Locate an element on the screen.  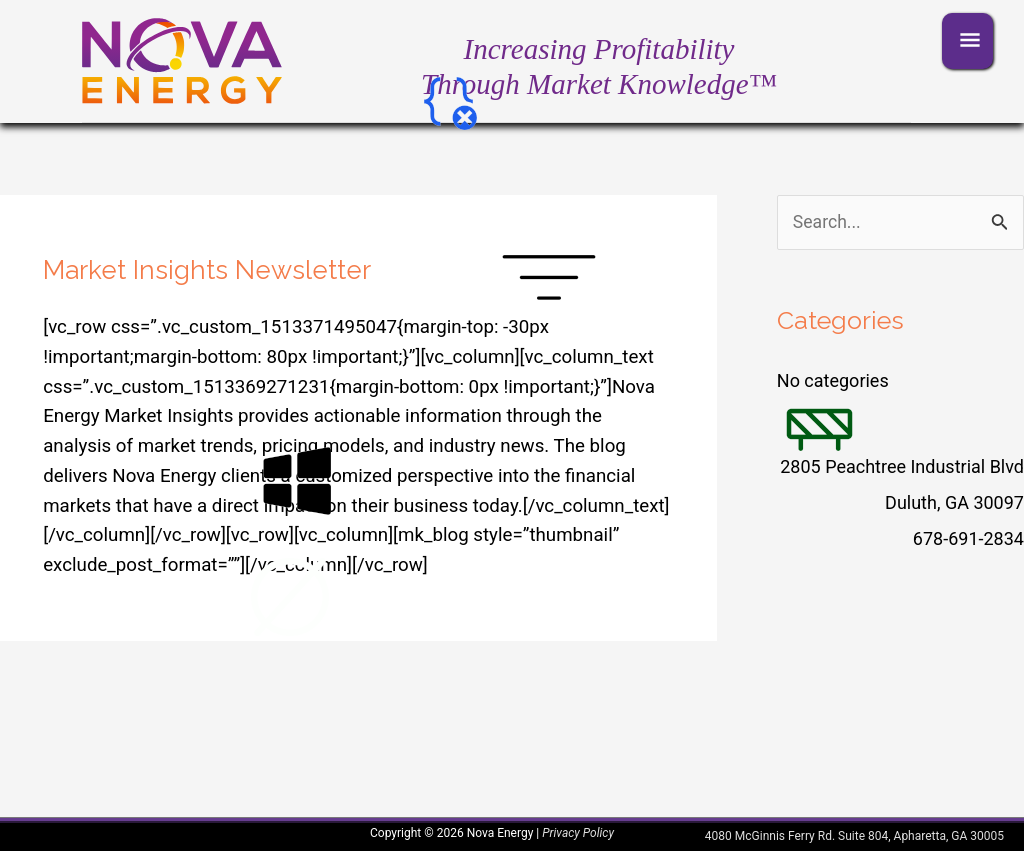
filter or sort content is located at coordinates (549, 274).